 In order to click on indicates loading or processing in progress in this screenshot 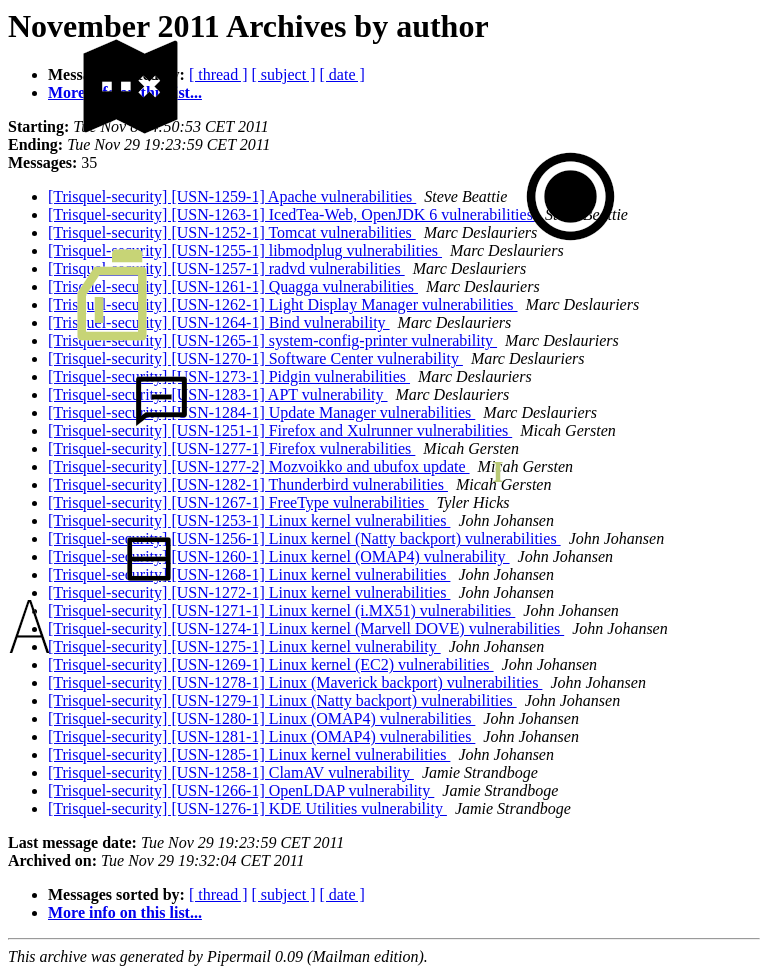, I will do `click(570, 196)`.